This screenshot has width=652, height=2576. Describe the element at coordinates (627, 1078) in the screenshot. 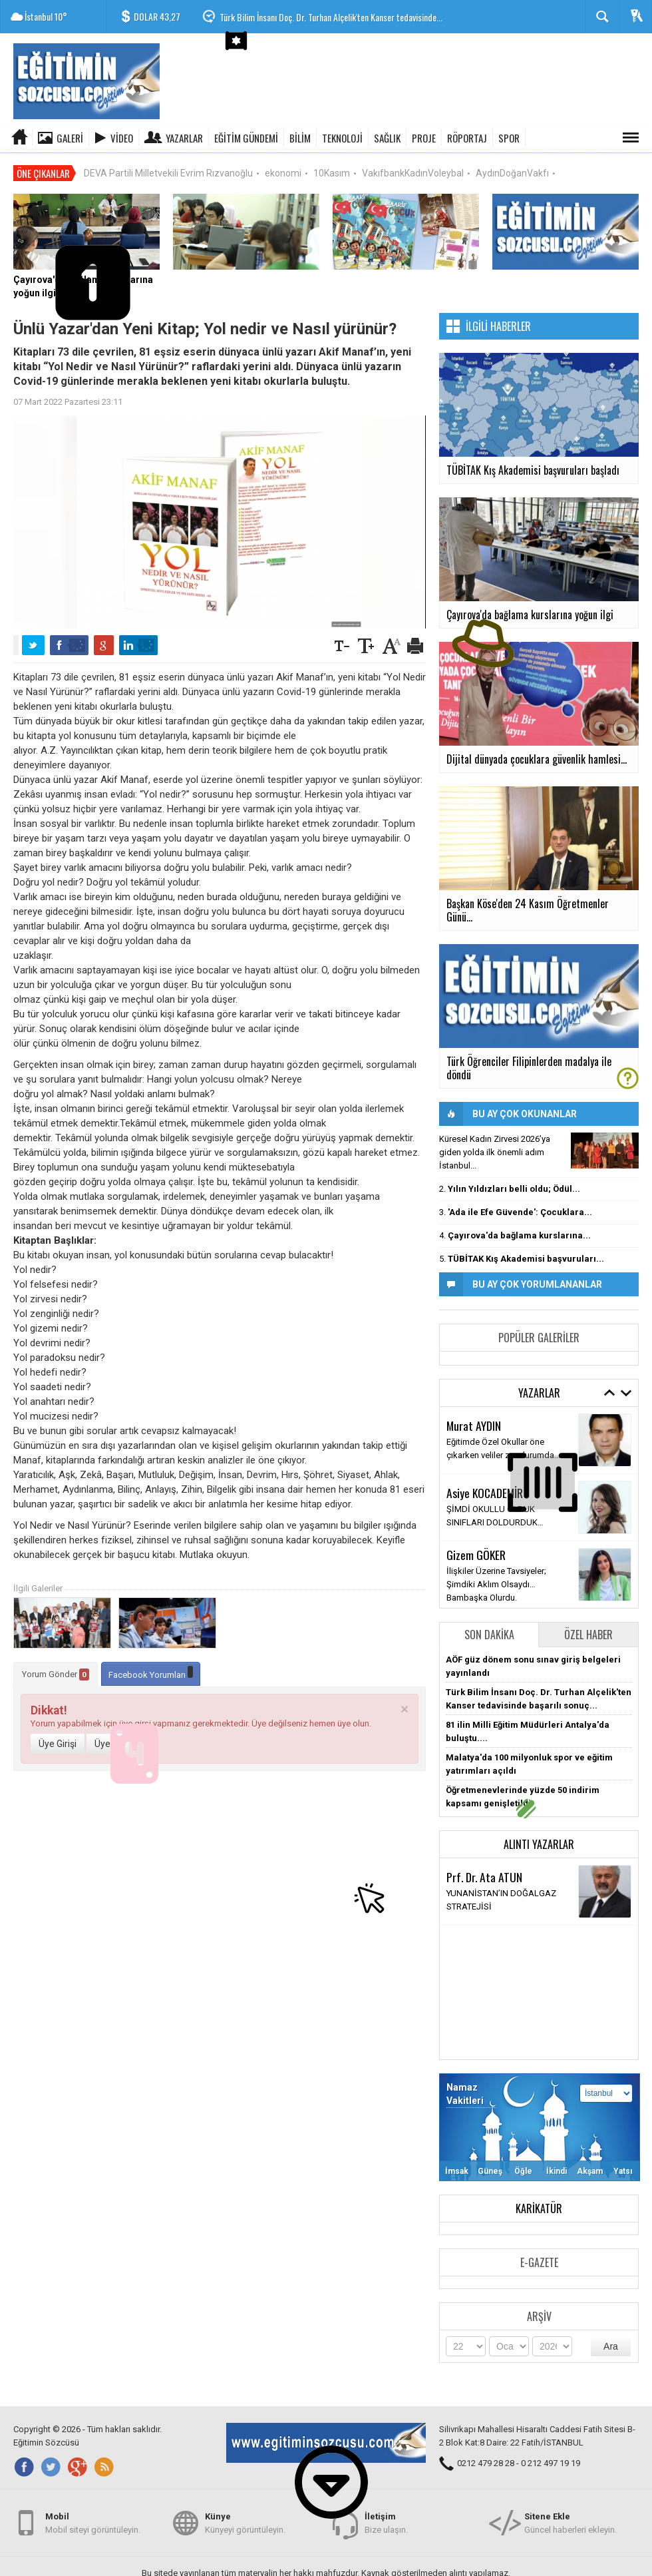

I see `access help or support information` at that location.